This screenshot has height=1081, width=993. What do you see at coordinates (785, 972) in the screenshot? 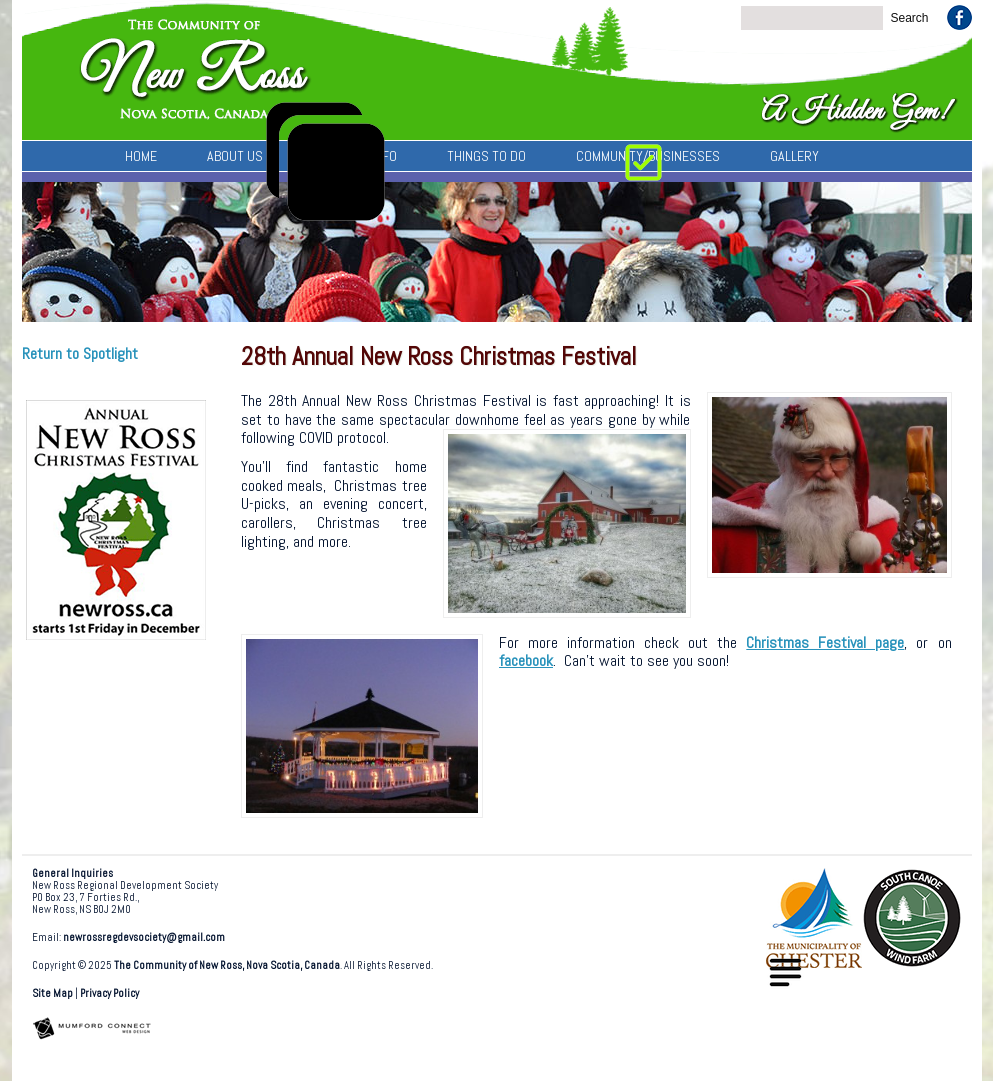
I see `view document subject or content summary` at bounding box center [785, 972].